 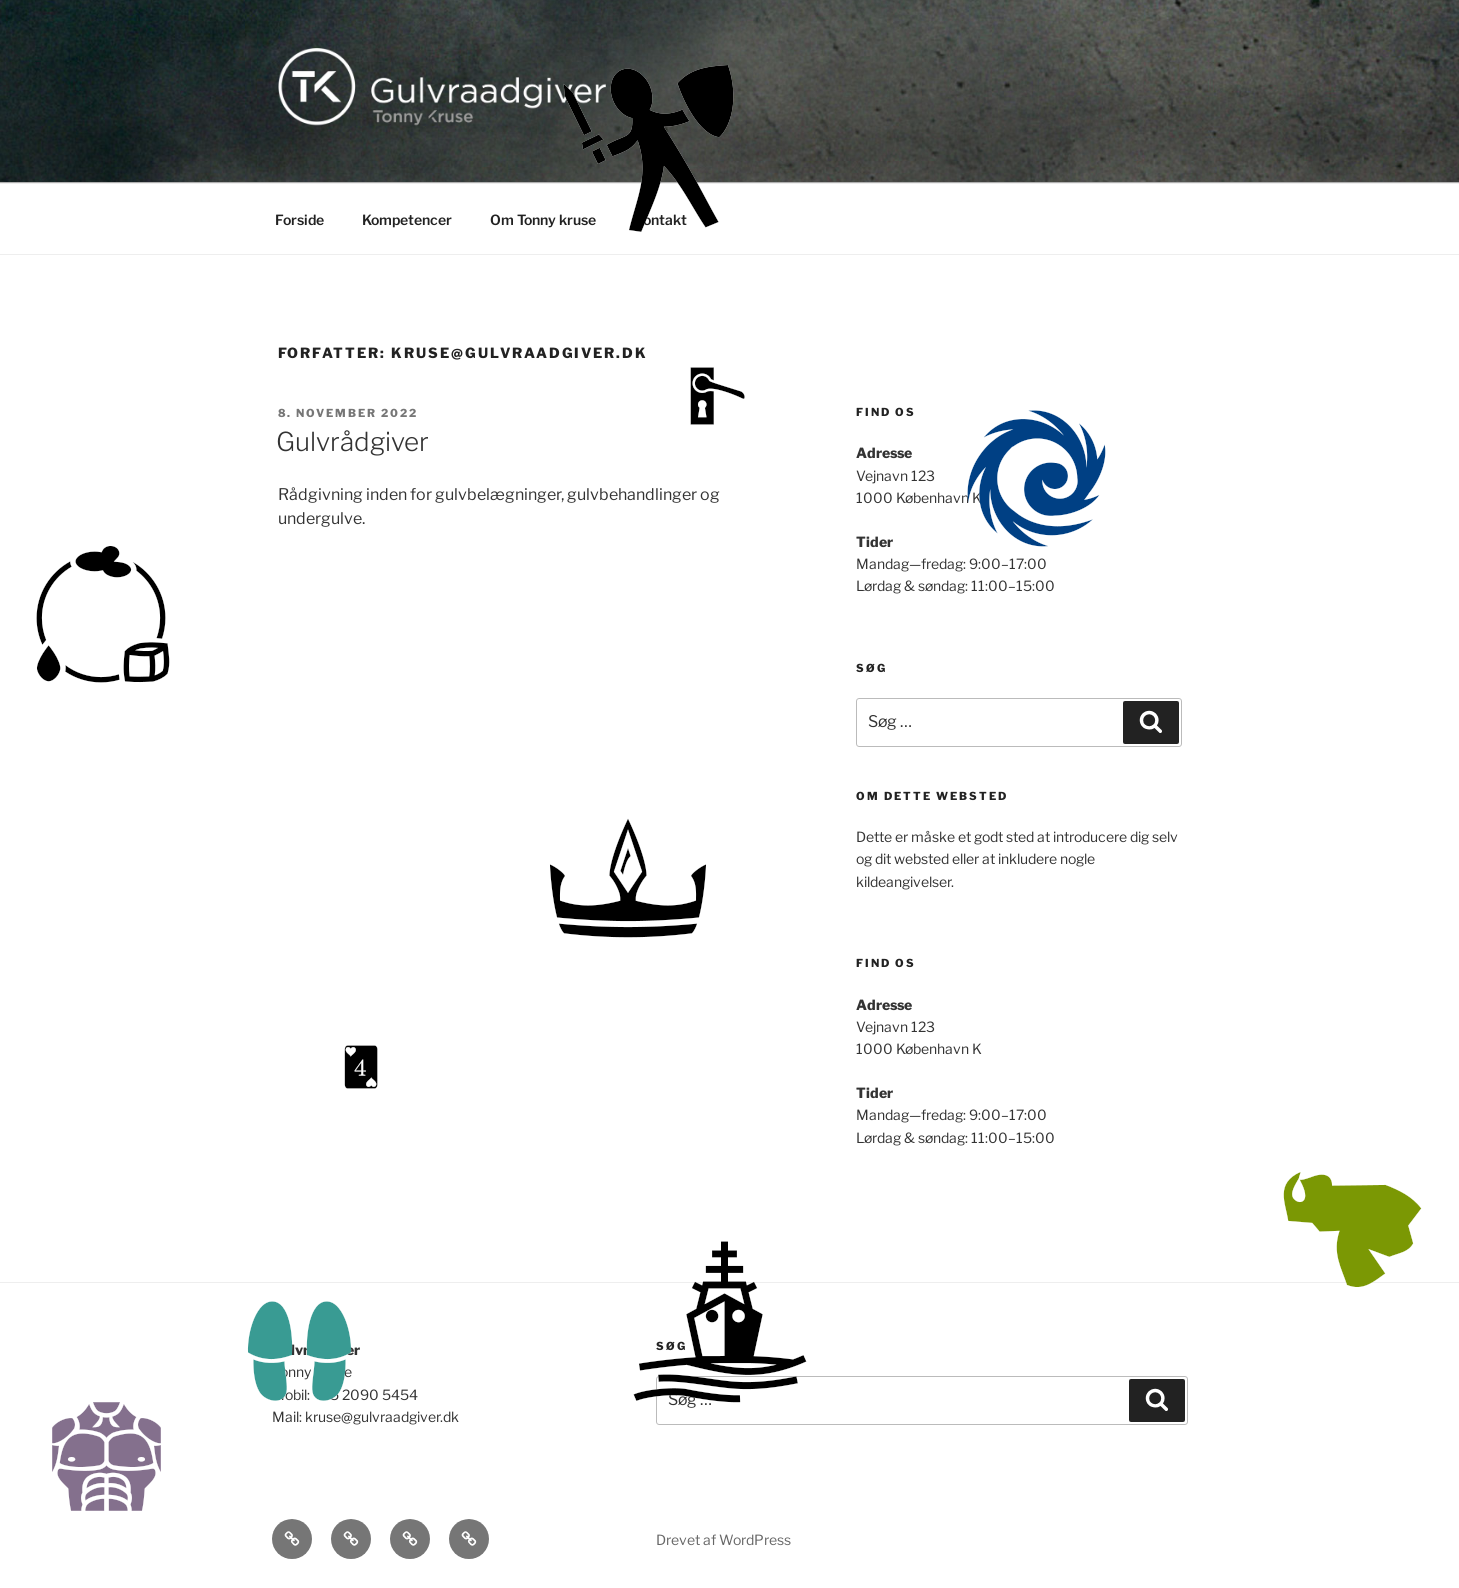 I want to click on four of hearts playing card, so click(x=361, y=1067).